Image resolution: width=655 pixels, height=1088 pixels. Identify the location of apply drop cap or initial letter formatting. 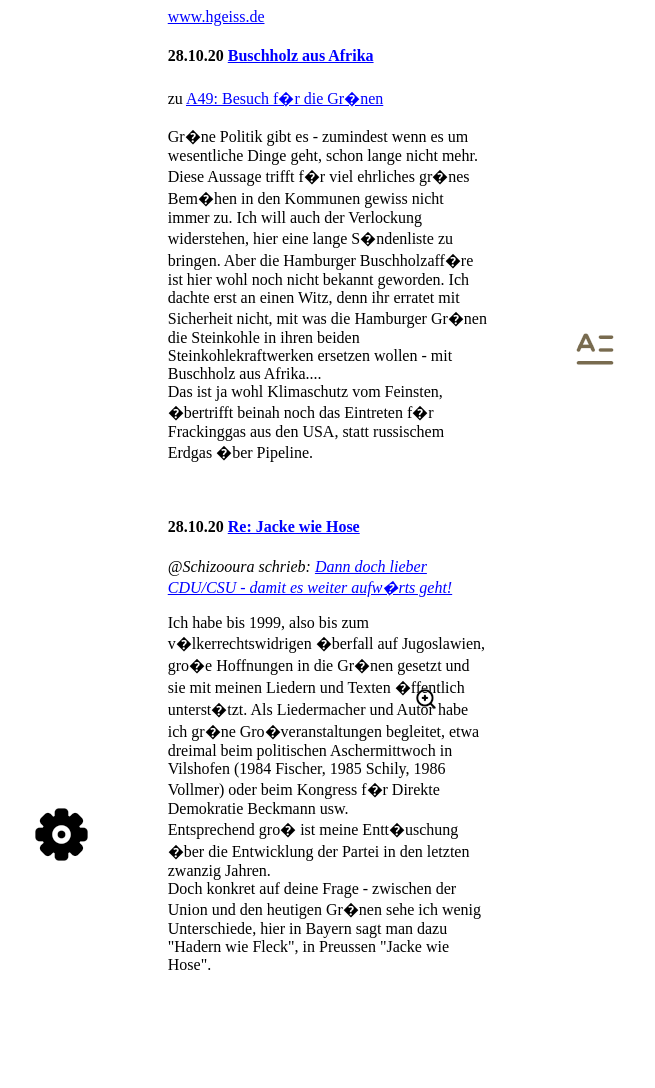
(595, 350).